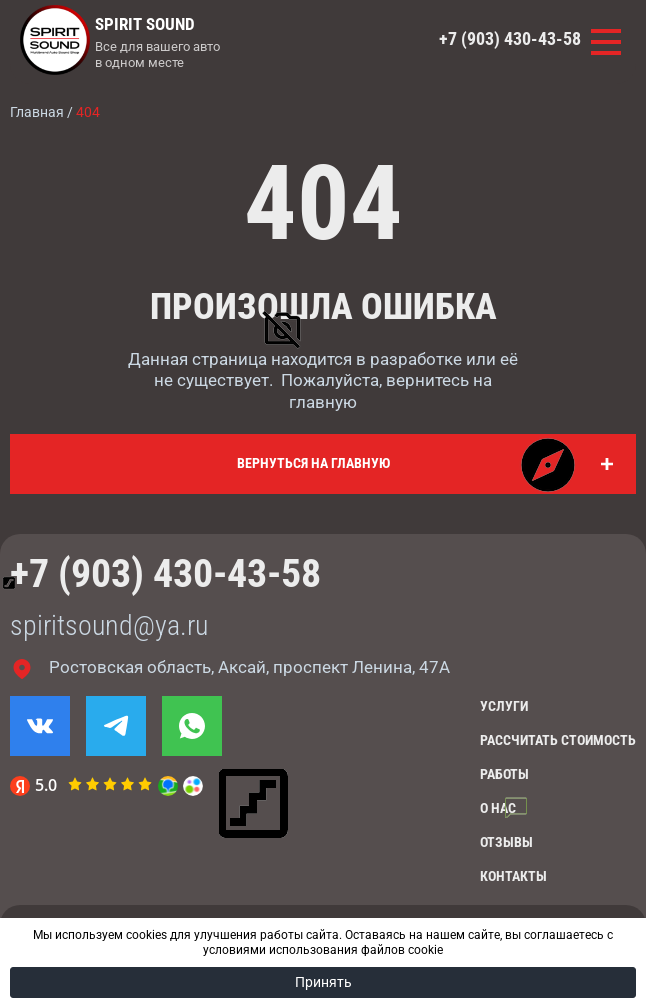 This screenshot has height=1008, width=646. What do you see at coordinates (548, 465) in the screenshot?
I see `explore nearby places or content` at bounding box center [548, 465].